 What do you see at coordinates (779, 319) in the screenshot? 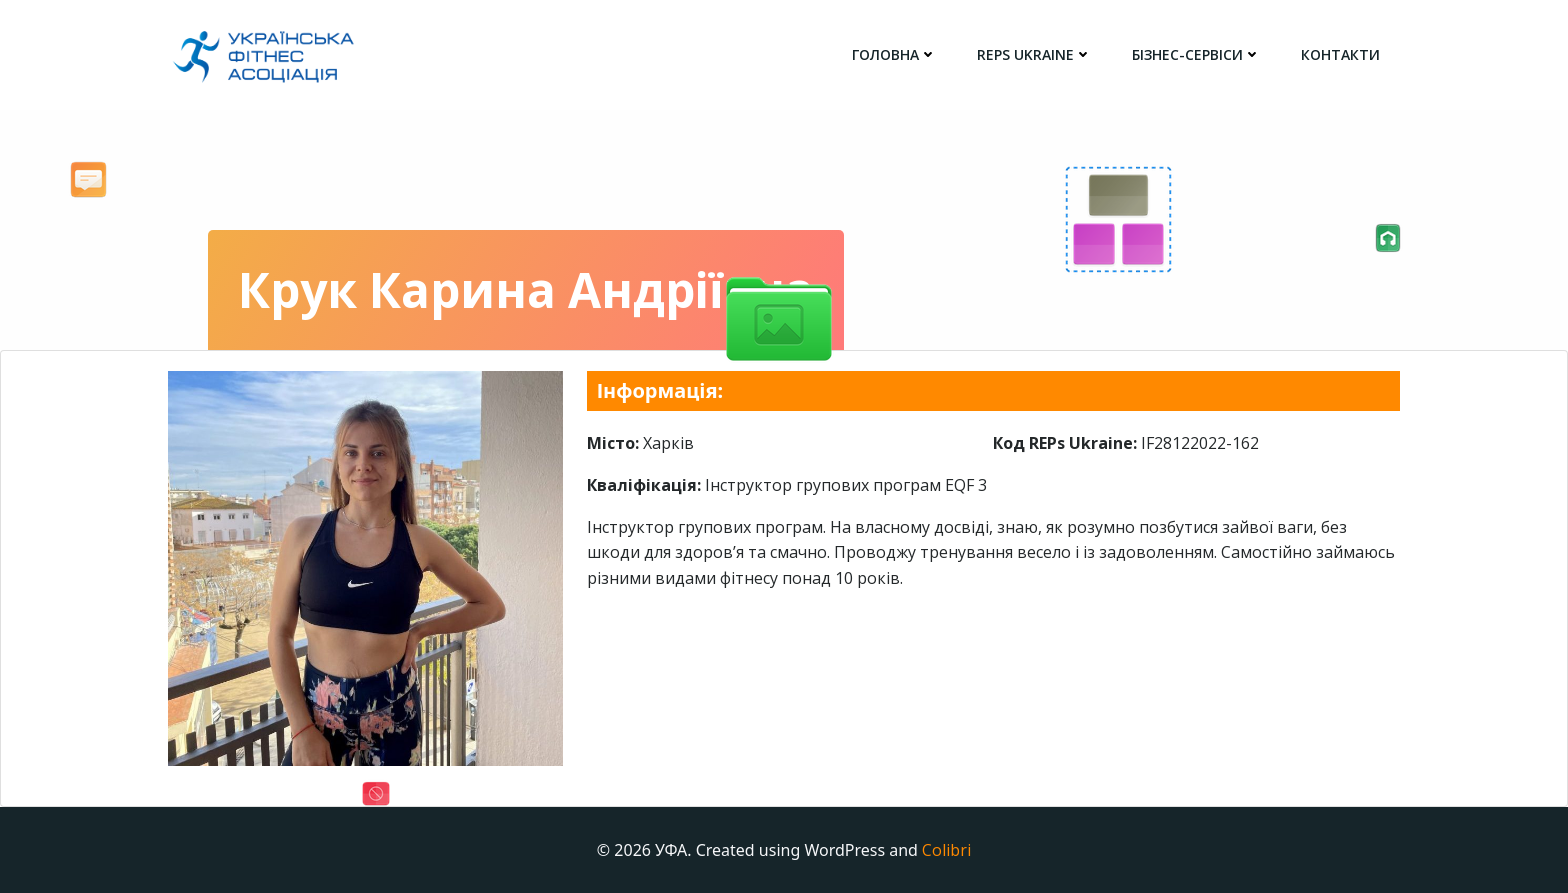
I see `open your images folder` at bounding box center [779, 319].